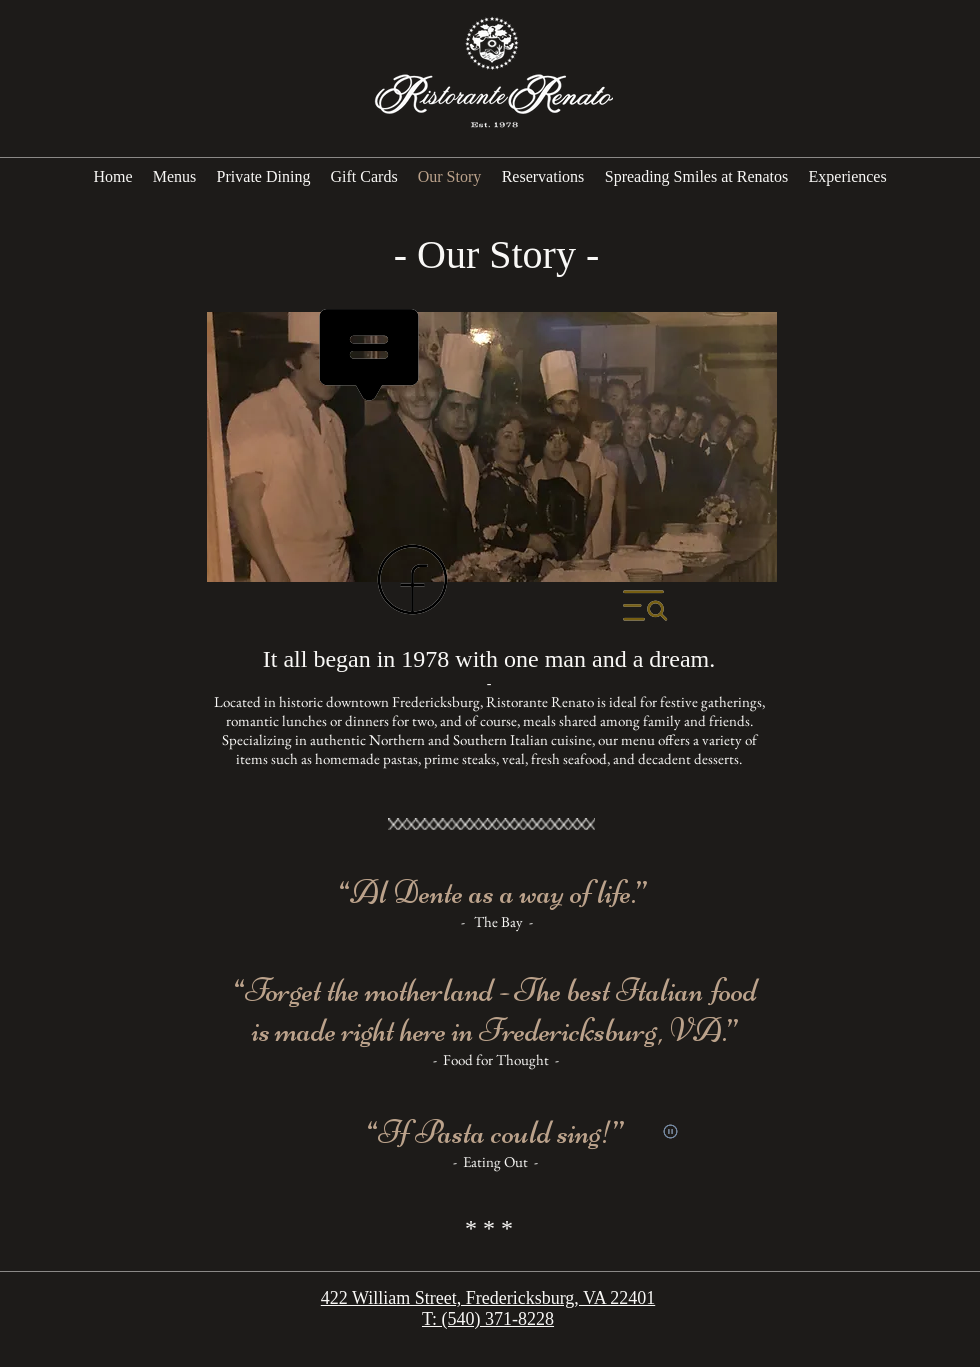 The height and width of the screenshot is (1367, 980). Describe the element at coordinates (643, 605) in the screenshot. I see `search within a list or document` at that location.